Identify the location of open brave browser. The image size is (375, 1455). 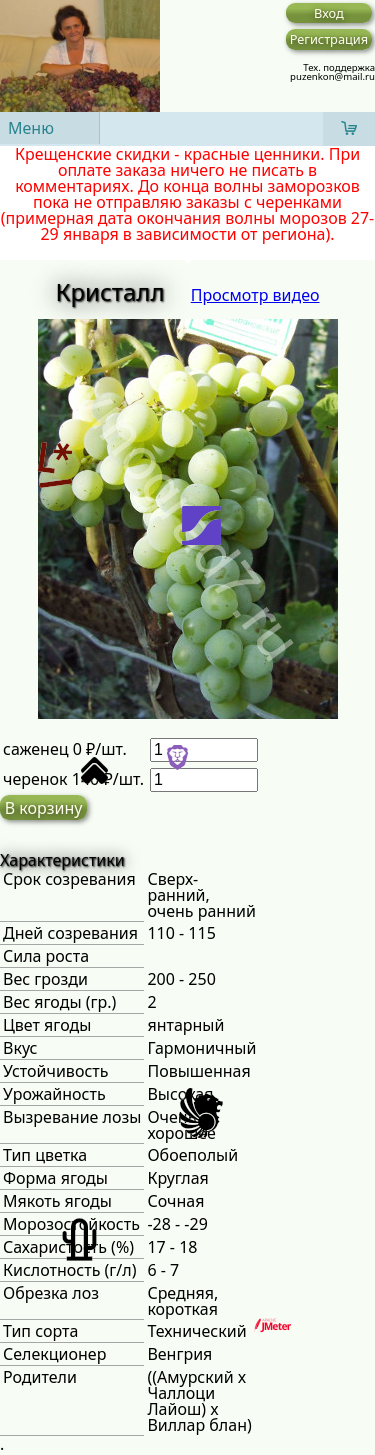
(177, 757).